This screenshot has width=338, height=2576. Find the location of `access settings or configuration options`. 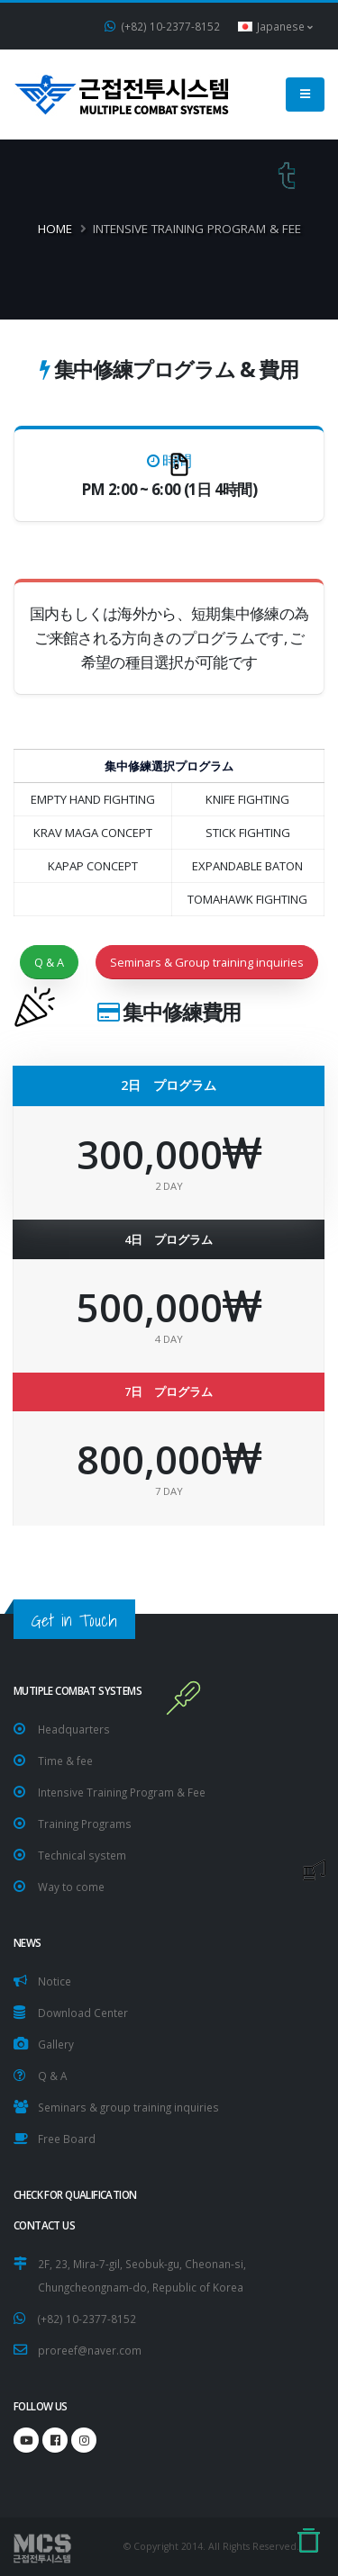

access settings or configuration options is located at coordinates (183, 1698).